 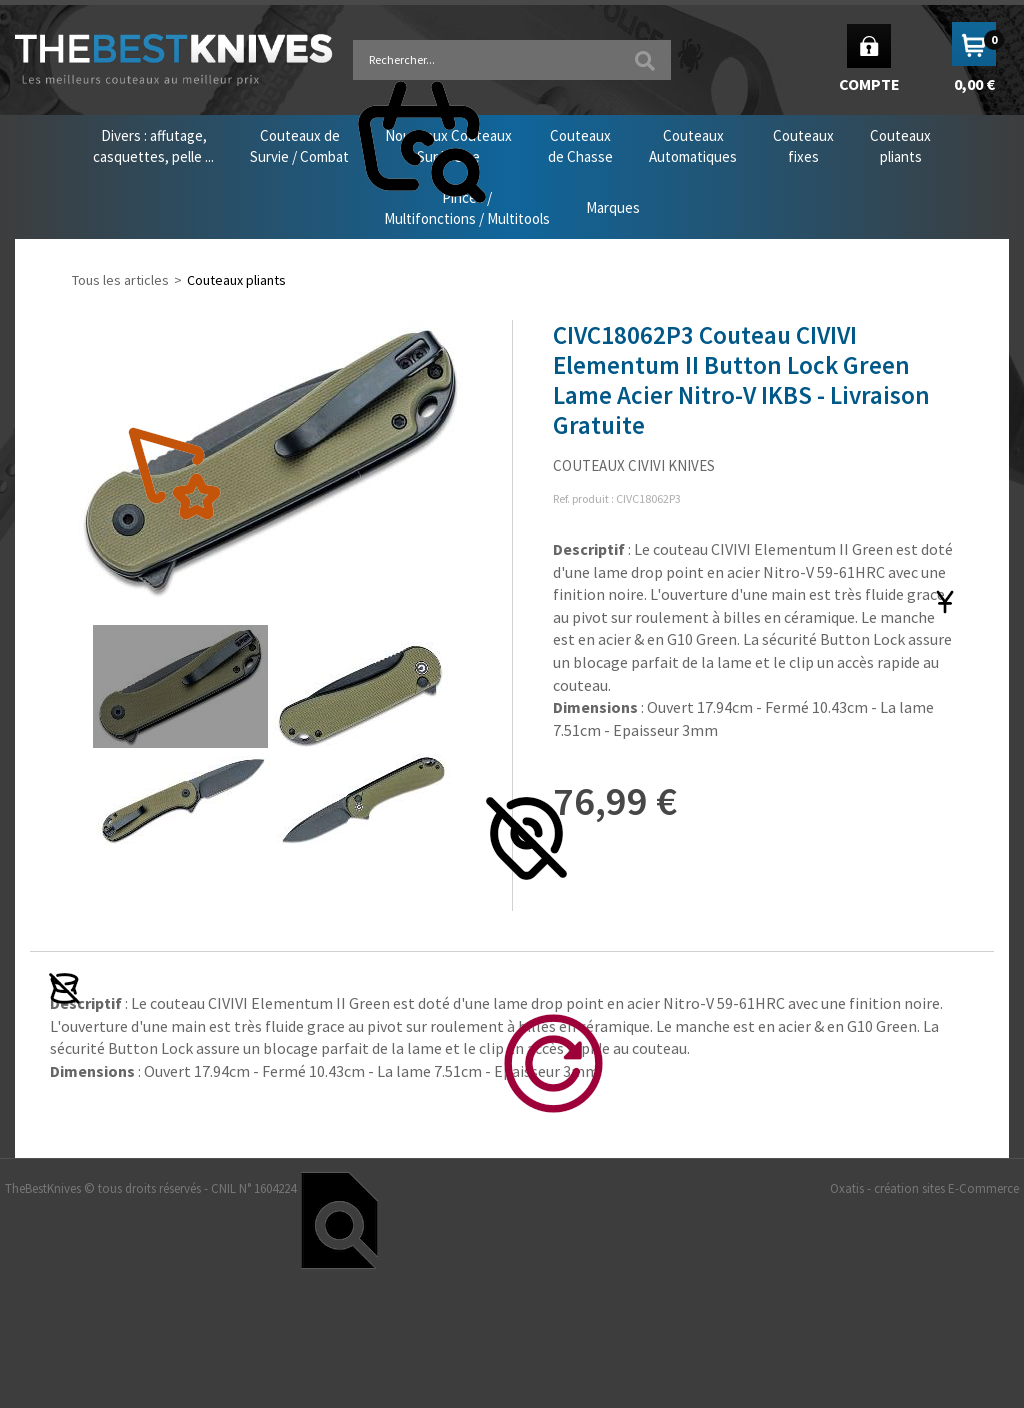 What do you see at coordinates (64, 988) in the screenshot?
I see `diabolo juggling mode disabled` at bounding box center [64, 988].